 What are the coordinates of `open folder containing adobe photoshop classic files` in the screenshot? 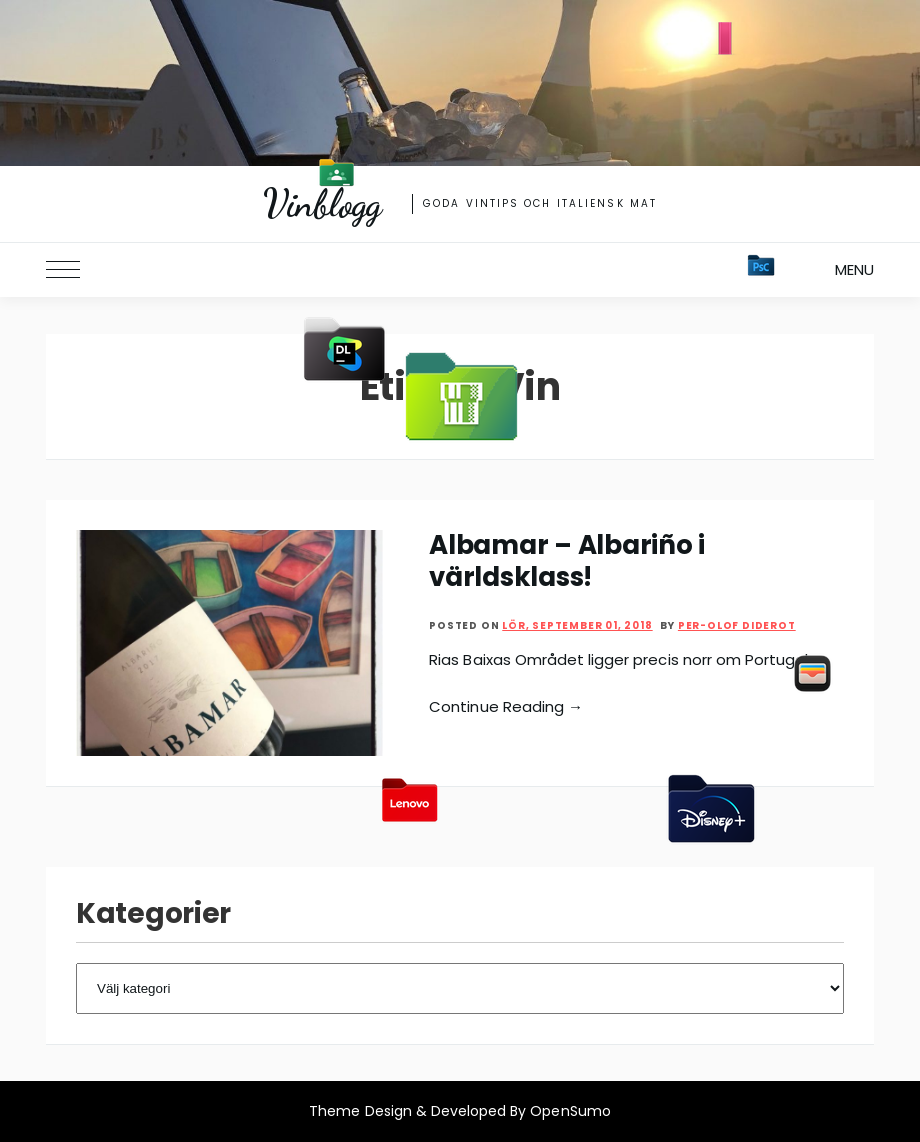 It's located at (761, 266).